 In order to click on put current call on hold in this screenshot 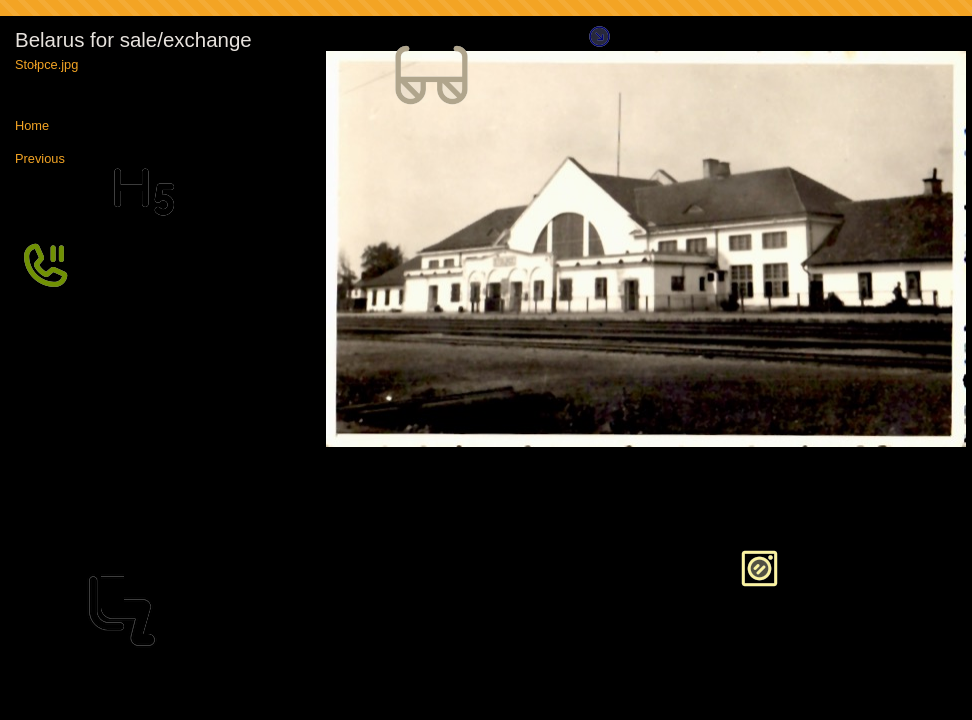, I will do `click(46, 264)`.